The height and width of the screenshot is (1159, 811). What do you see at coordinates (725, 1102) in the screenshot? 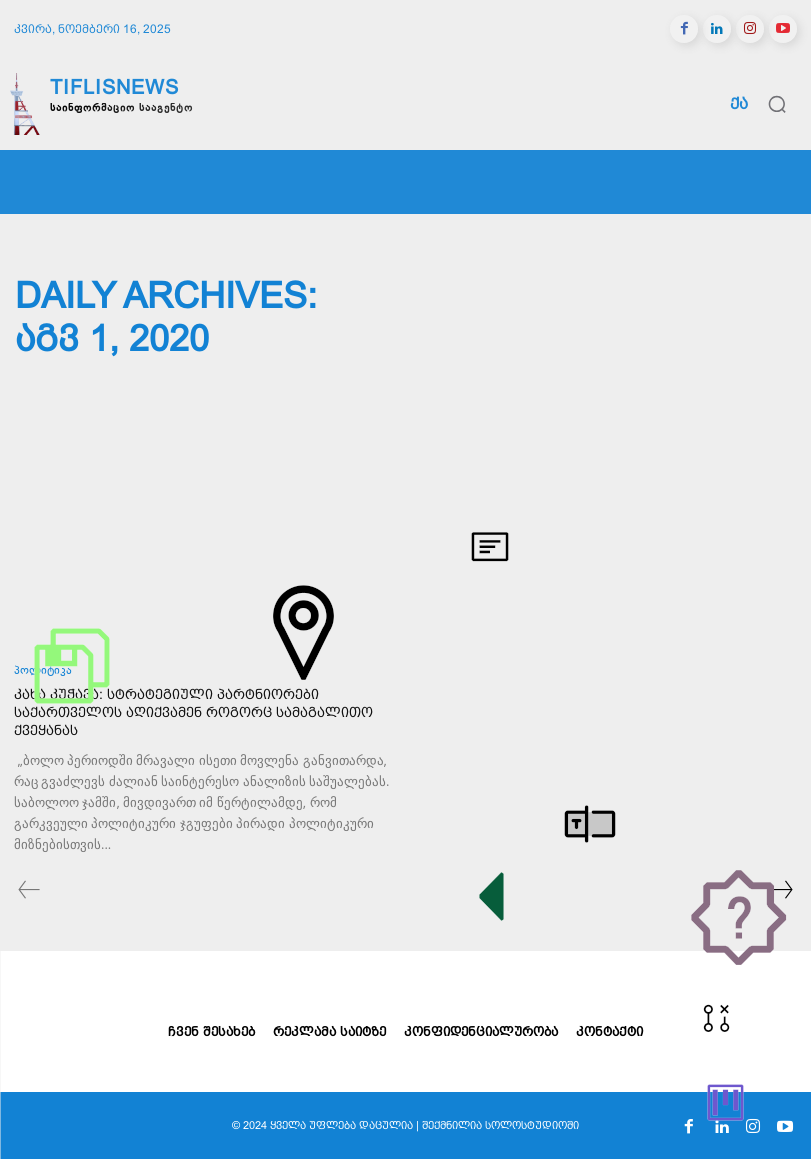
I see `open project panel` at bounding box center [725, 1102].